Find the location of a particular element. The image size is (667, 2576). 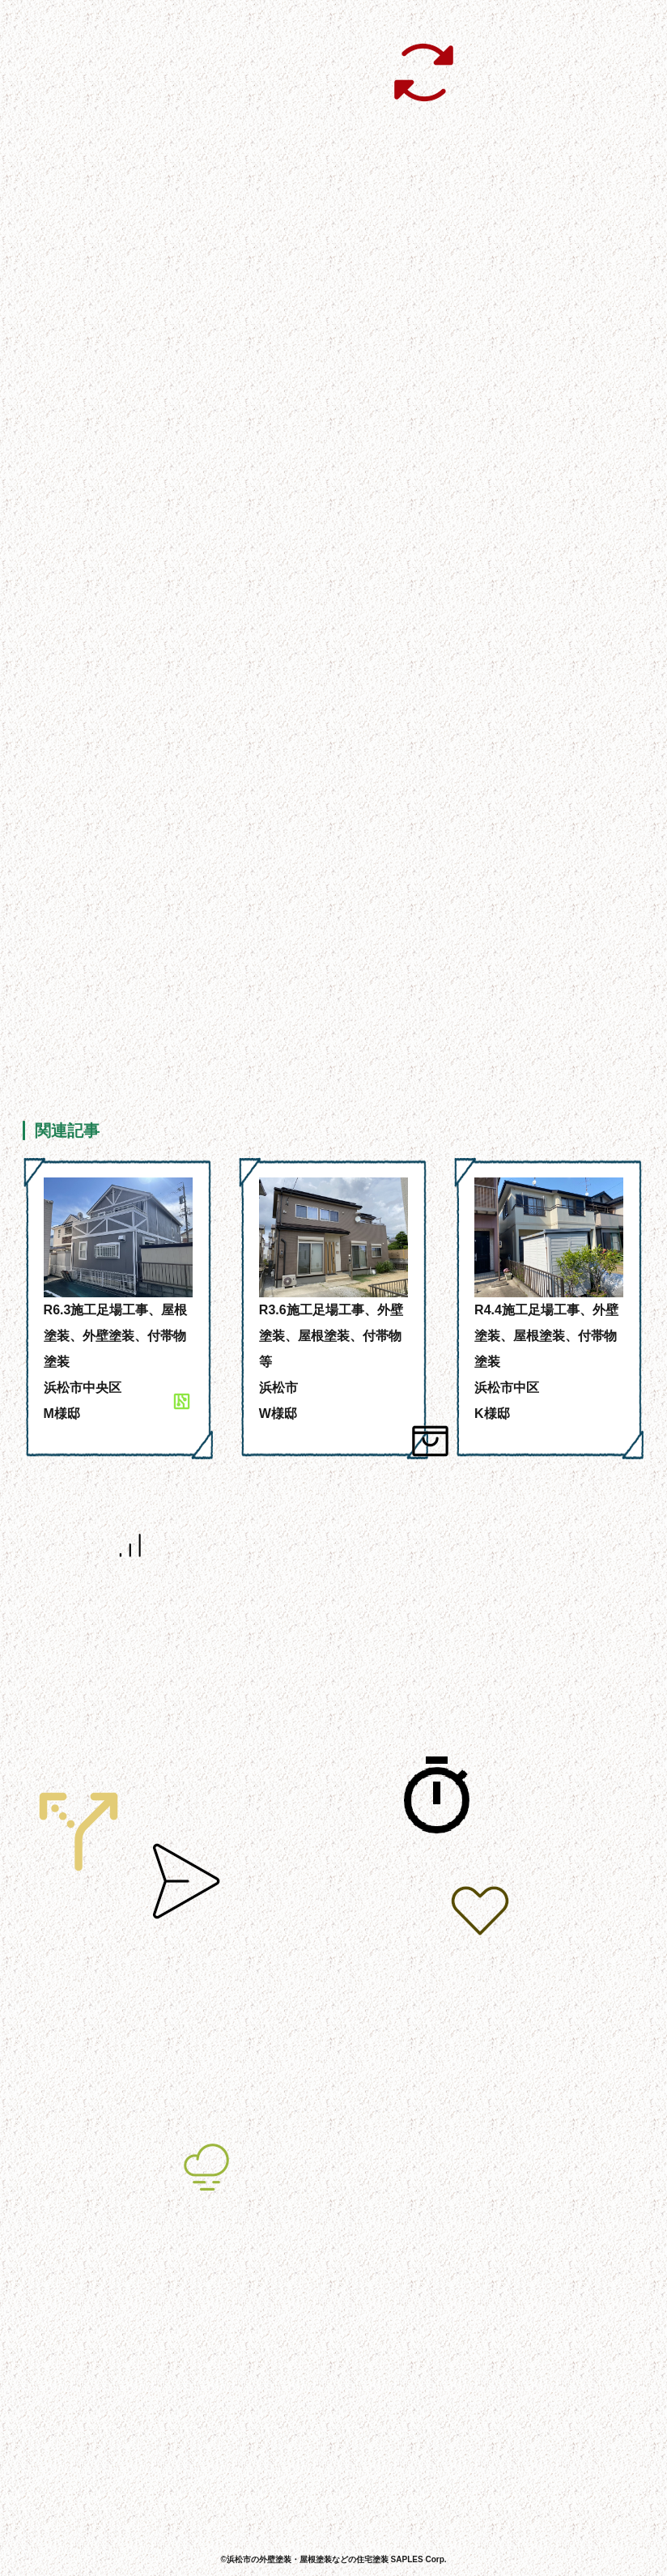

send a message is located at coordinates (182, 1881).